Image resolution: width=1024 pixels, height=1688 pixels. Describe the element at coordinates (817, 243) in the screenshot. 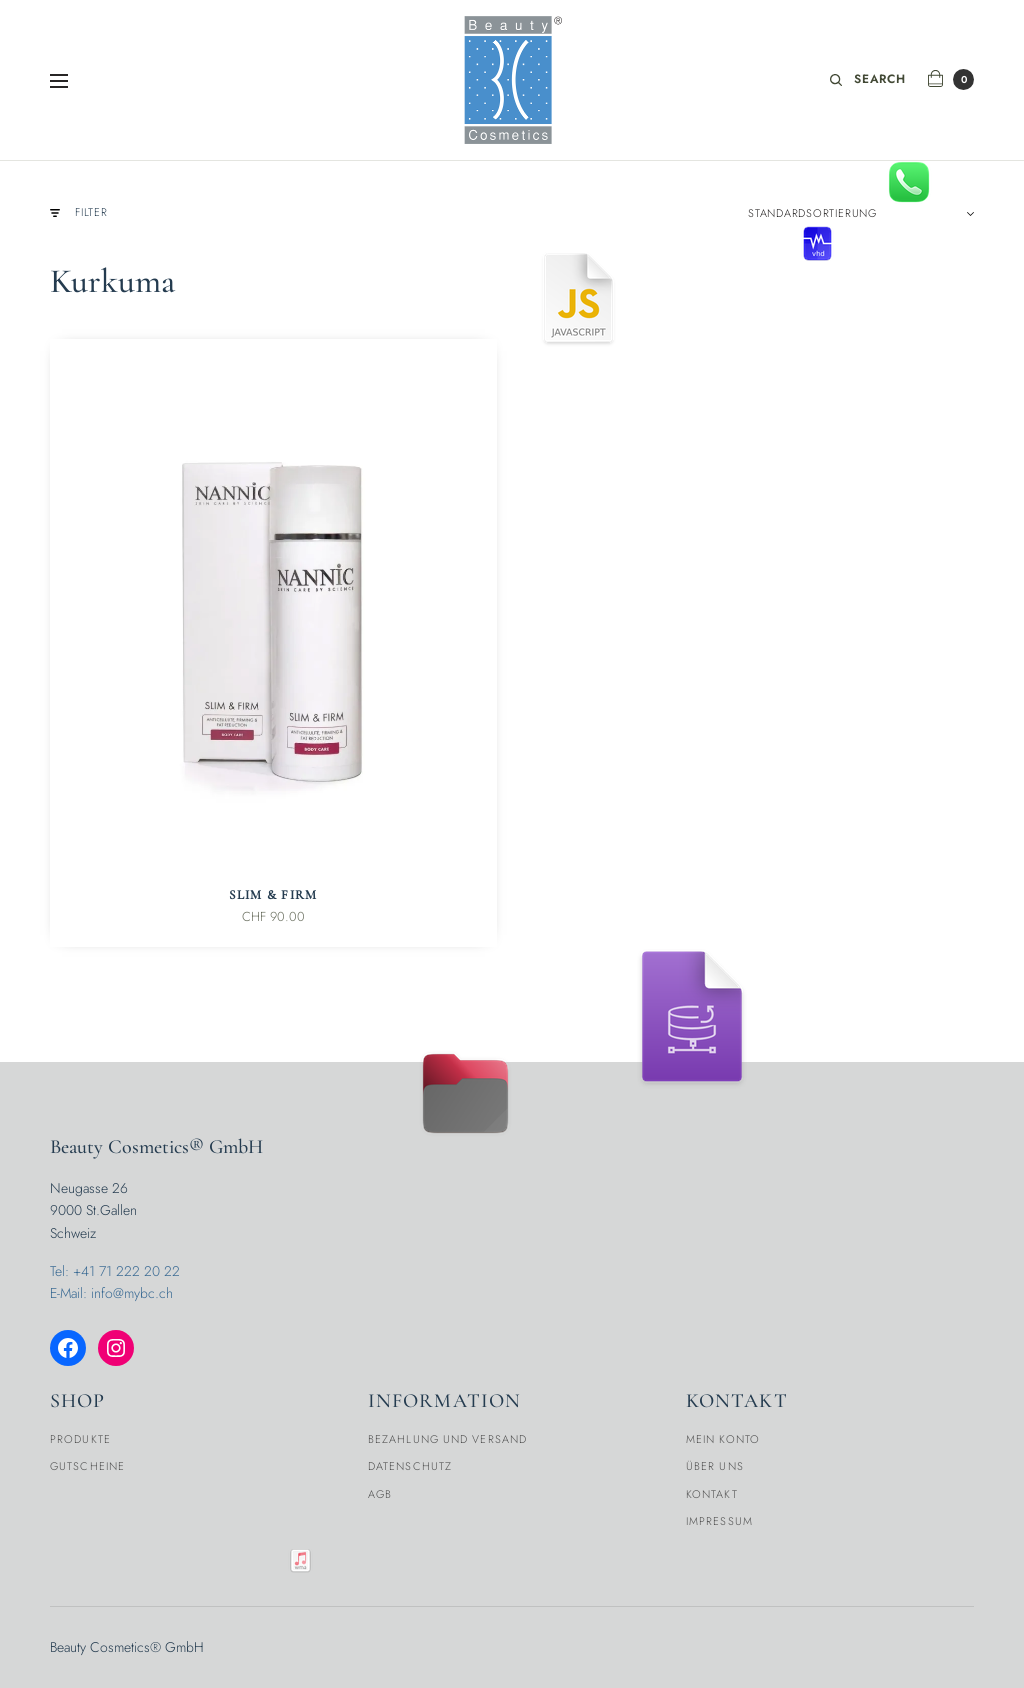

I see `virtualbox virtual hard disk file` at that location.